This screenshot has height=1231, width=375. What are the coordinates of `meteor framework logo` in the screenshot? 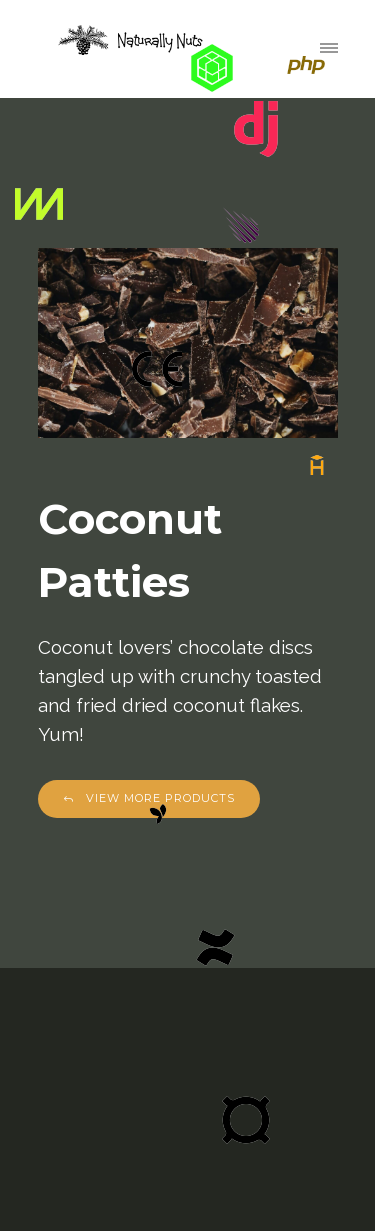 It's located at (241, 225).